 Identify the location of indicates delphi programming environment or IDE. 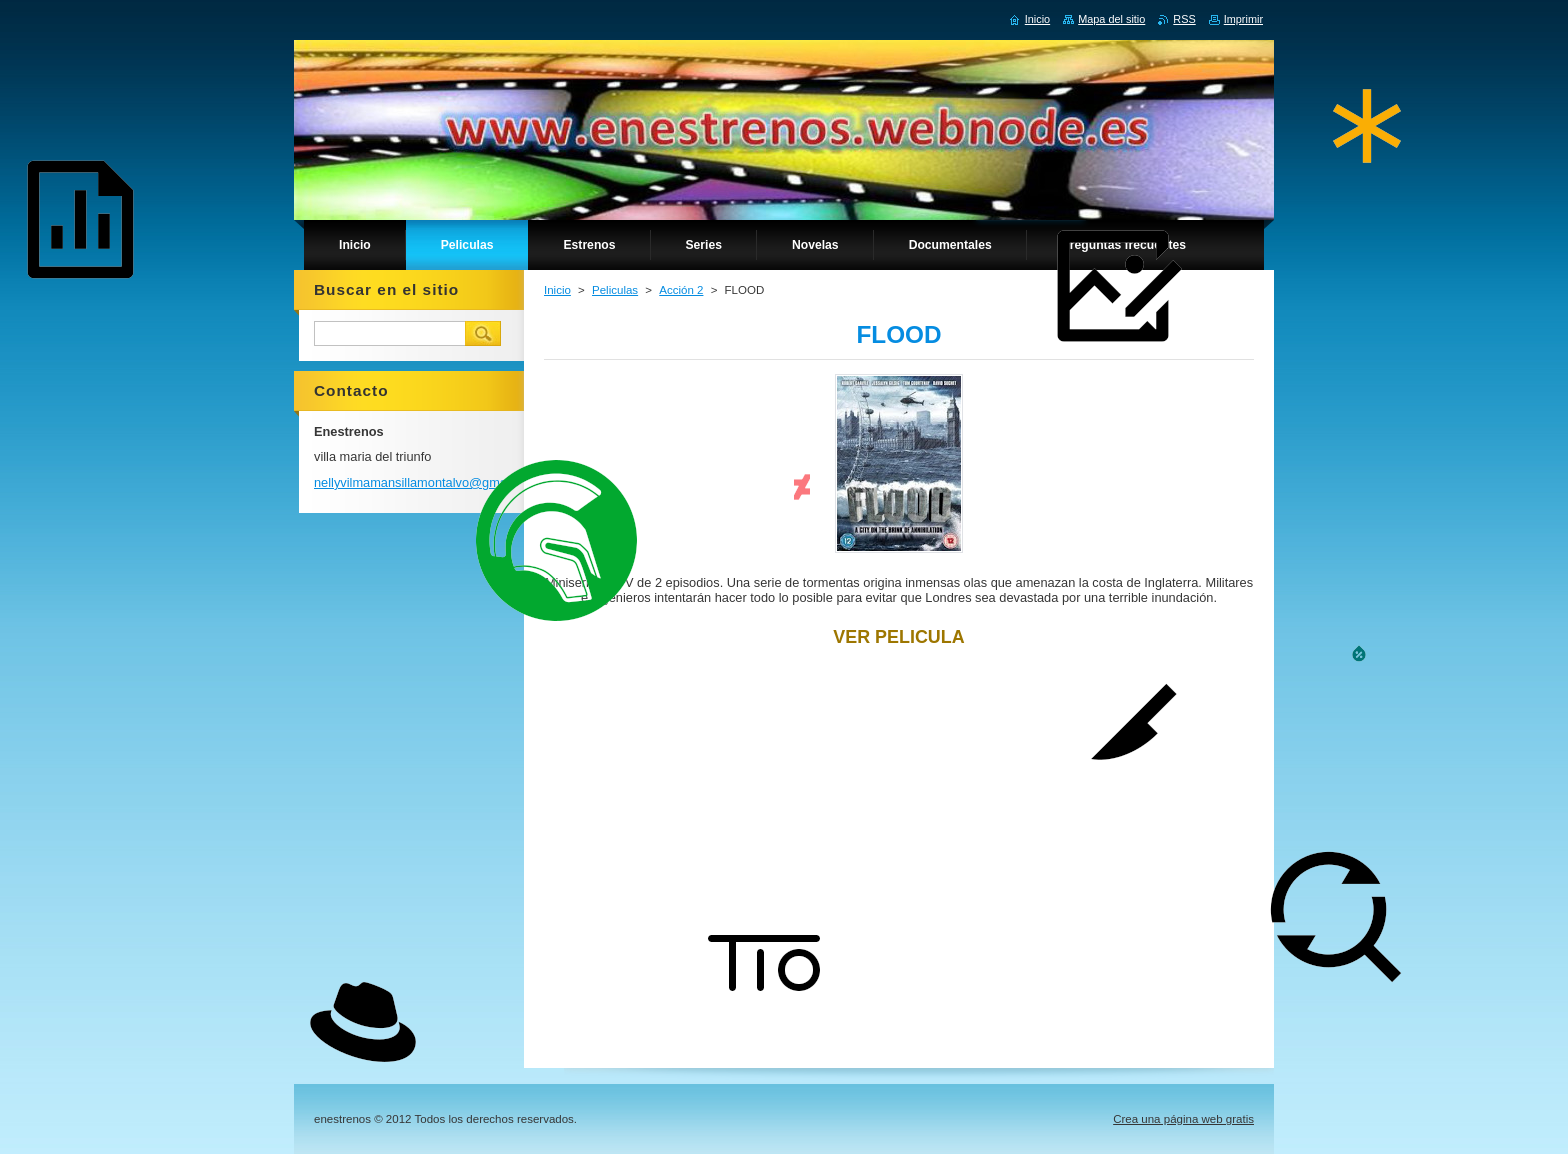
(556, 540).